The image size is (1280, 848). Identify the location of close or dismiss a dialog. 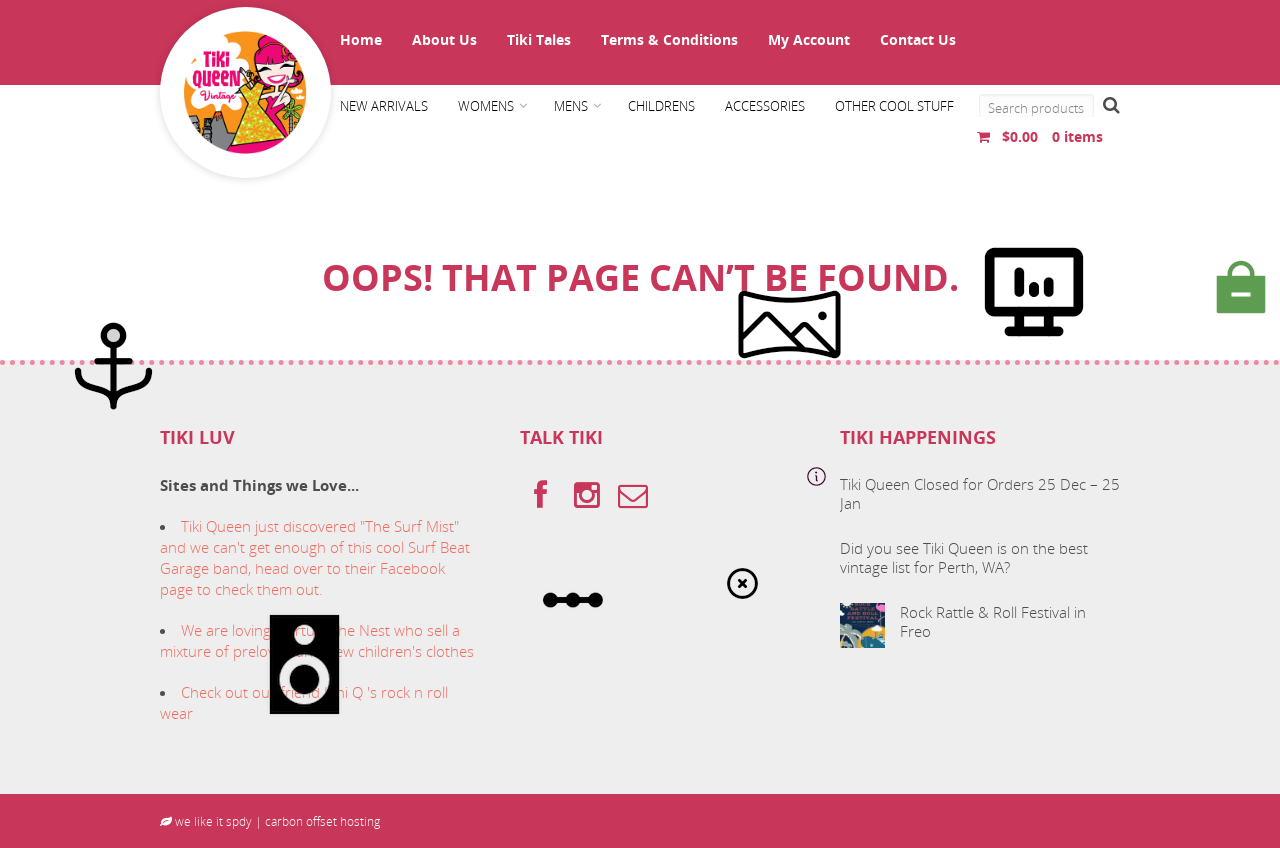
(742, 583).